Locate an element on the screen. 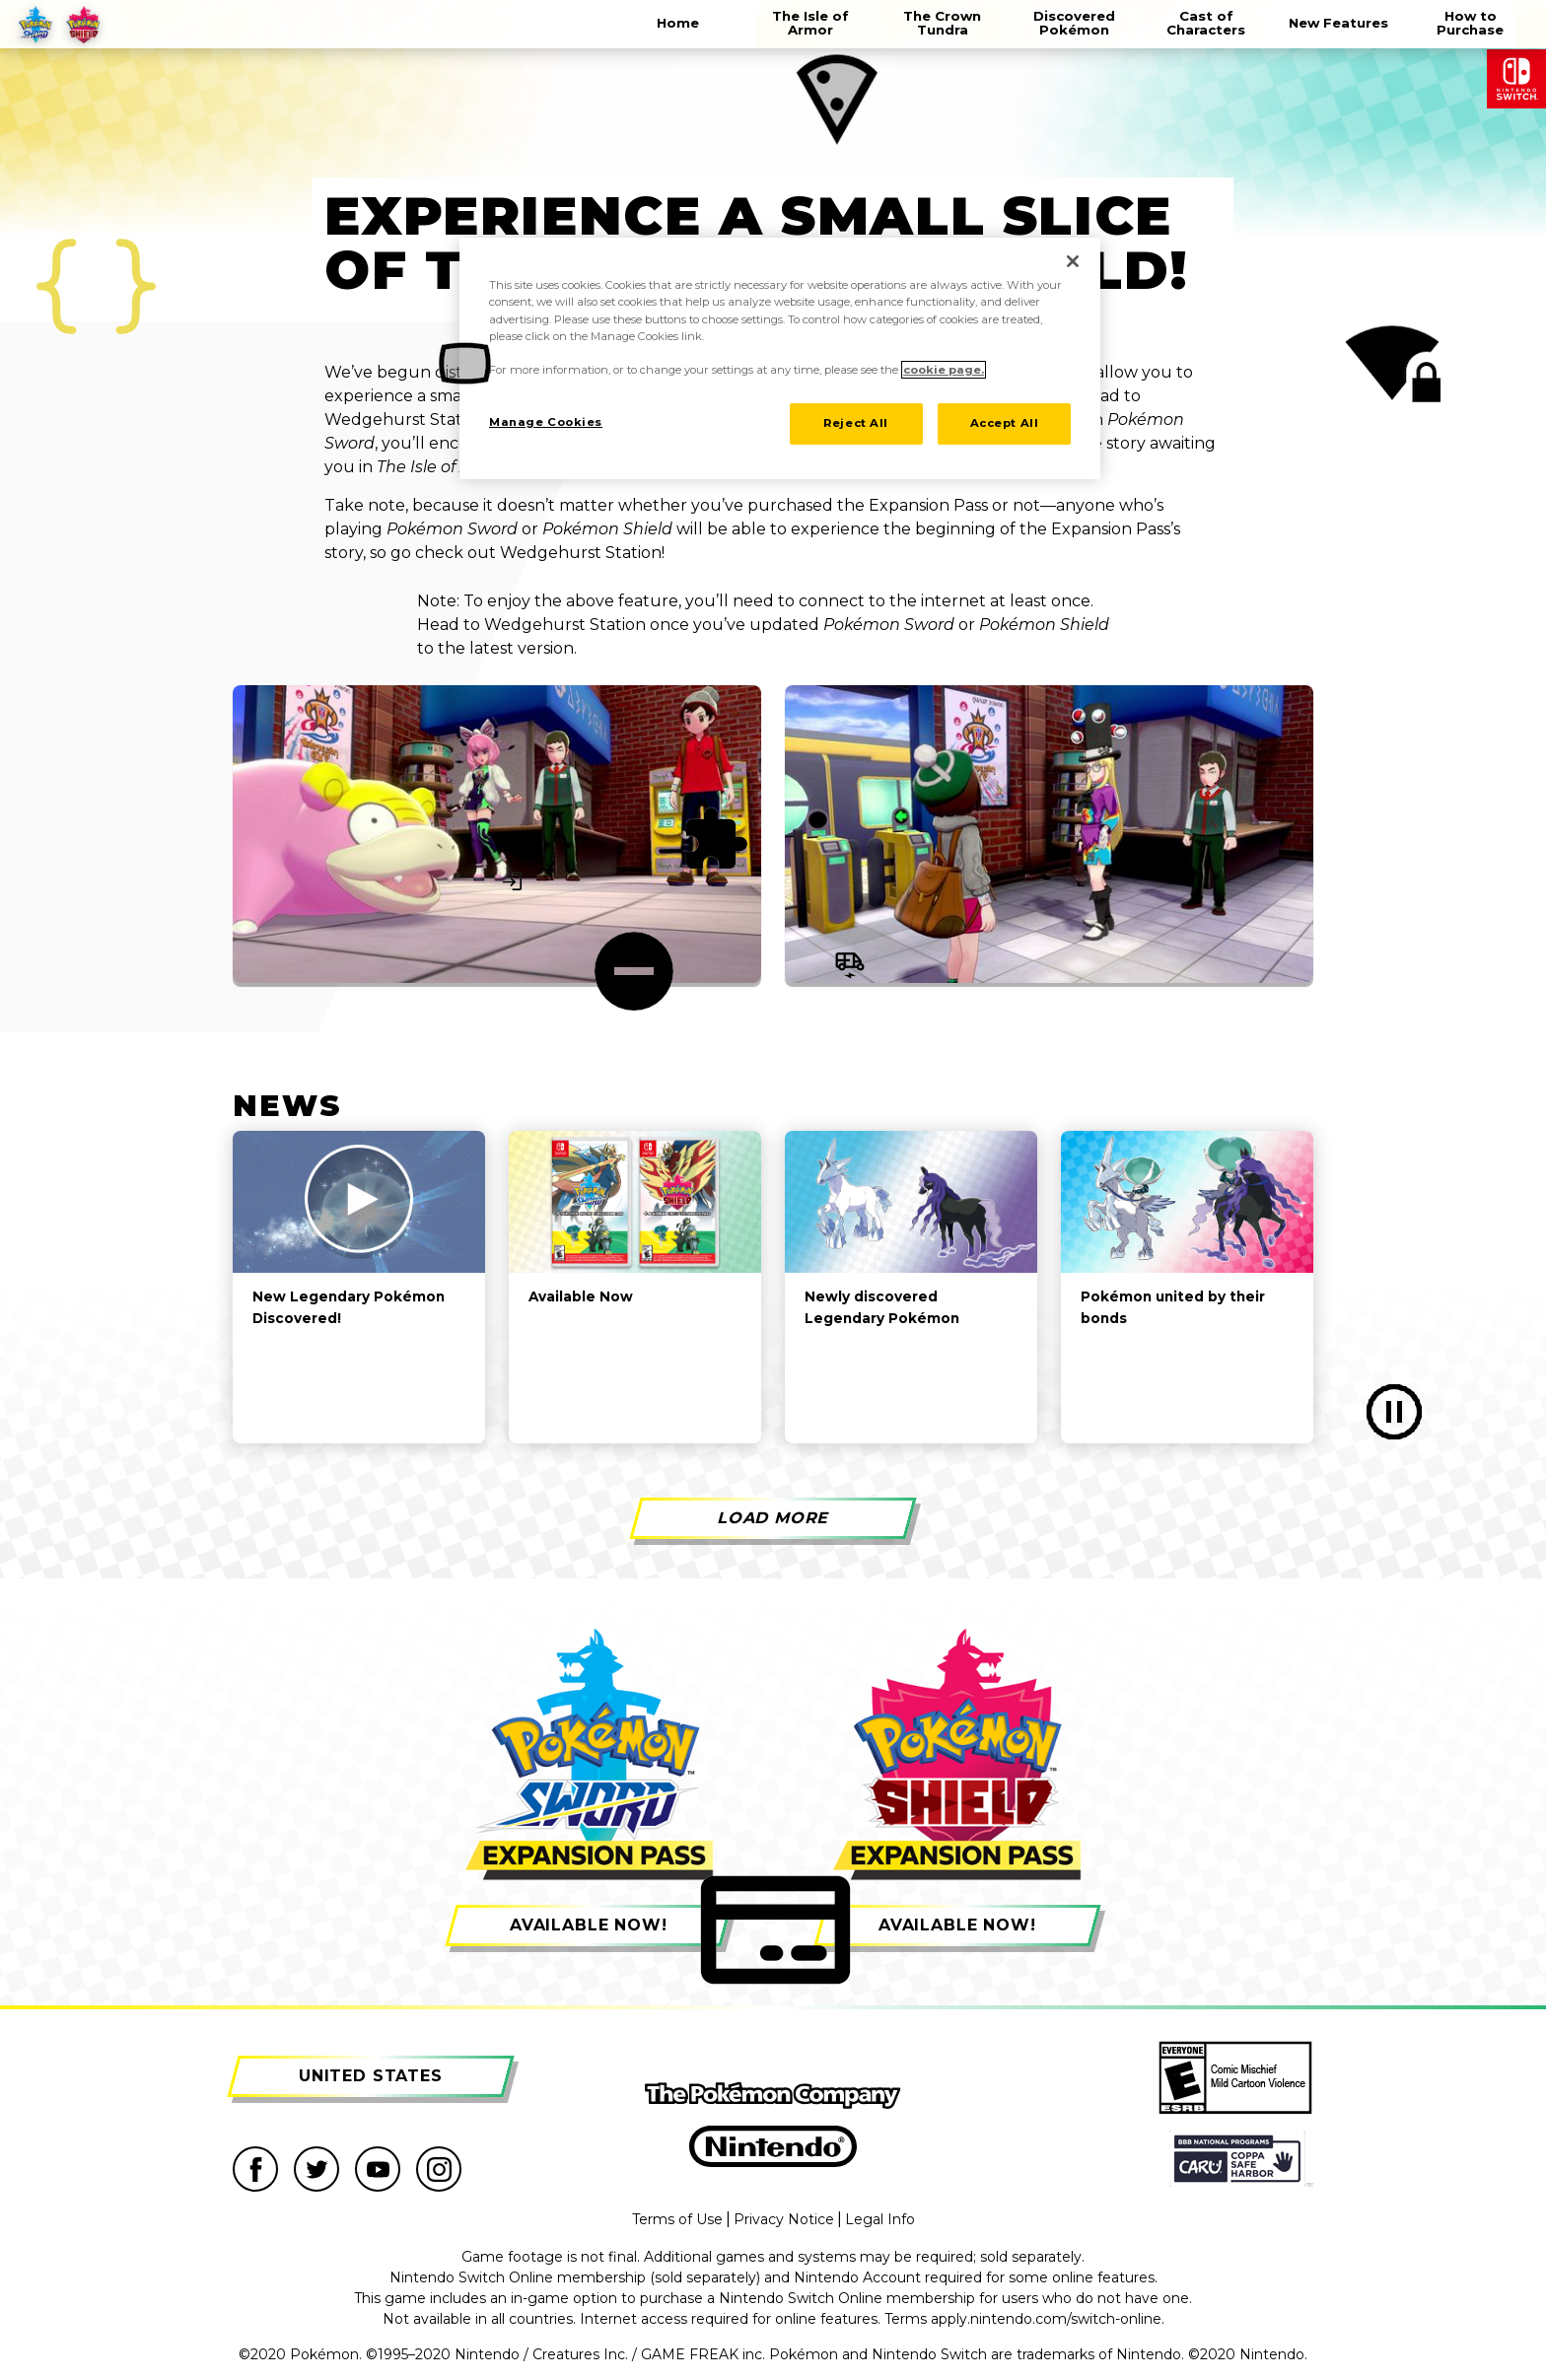  find nearby pizza restaurants is located at coordinates (837, 100).